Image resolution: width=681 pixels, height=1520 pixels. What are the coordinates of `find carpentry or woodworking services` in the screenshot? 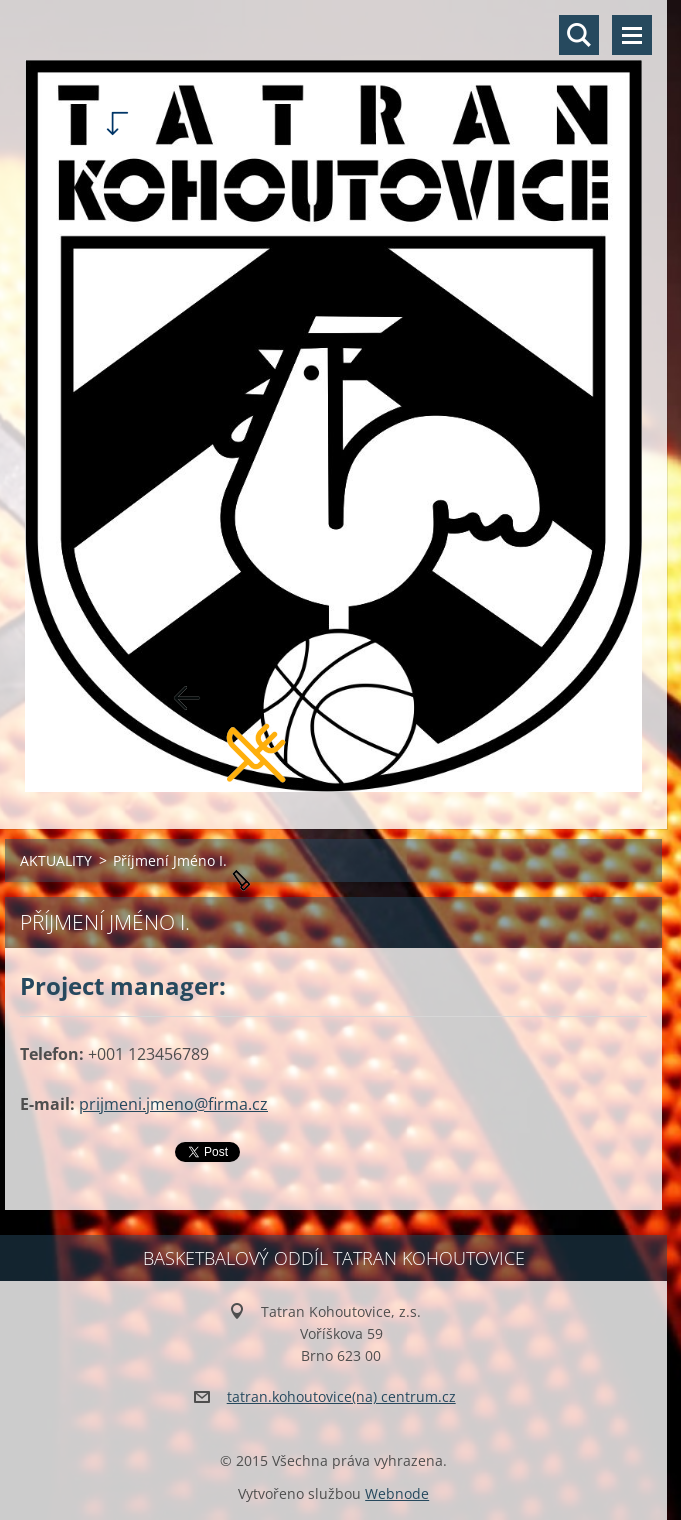 It's located at (241, 880).